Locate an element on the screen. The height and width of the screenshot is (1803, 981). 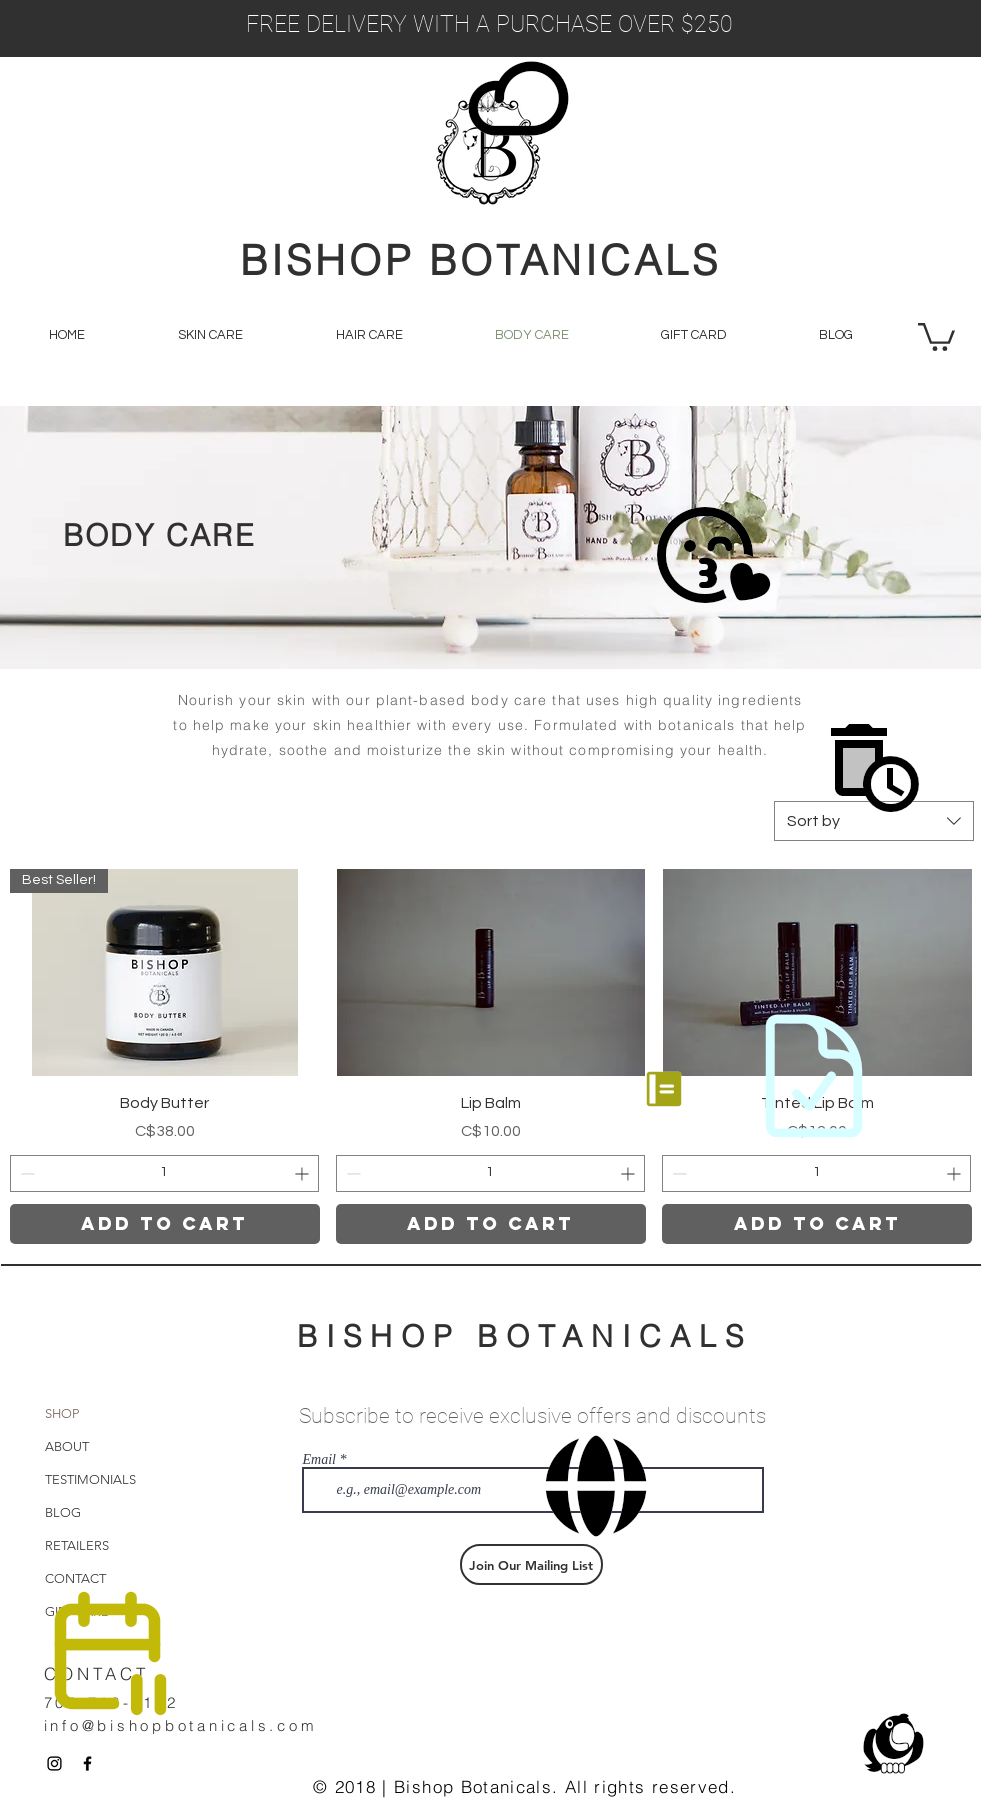
themeisle brand logo is located at coordinates (893, 1743).